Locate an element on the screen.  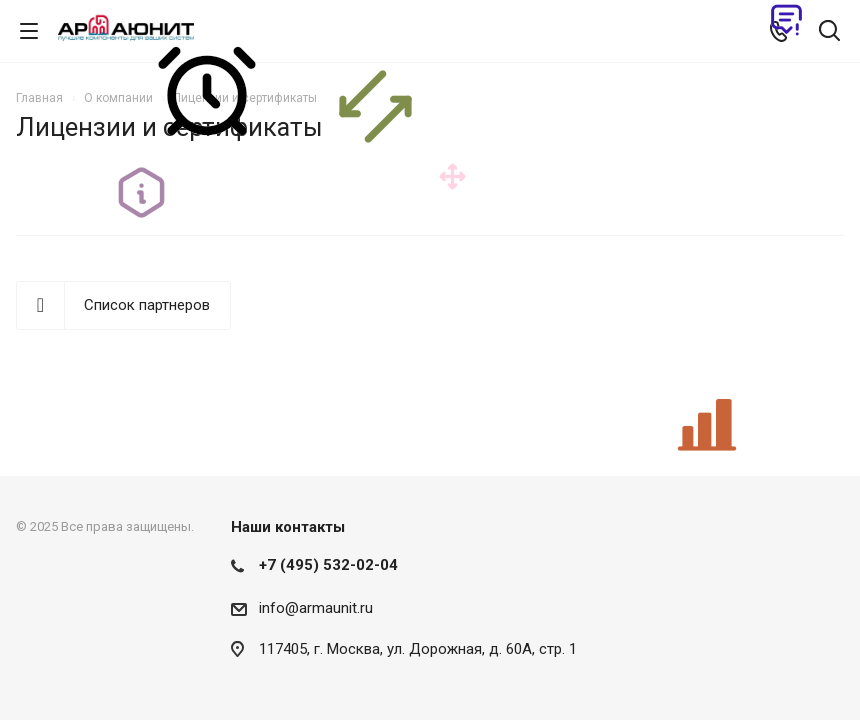
view analytics or statistics is located at coordinates (707, 426).